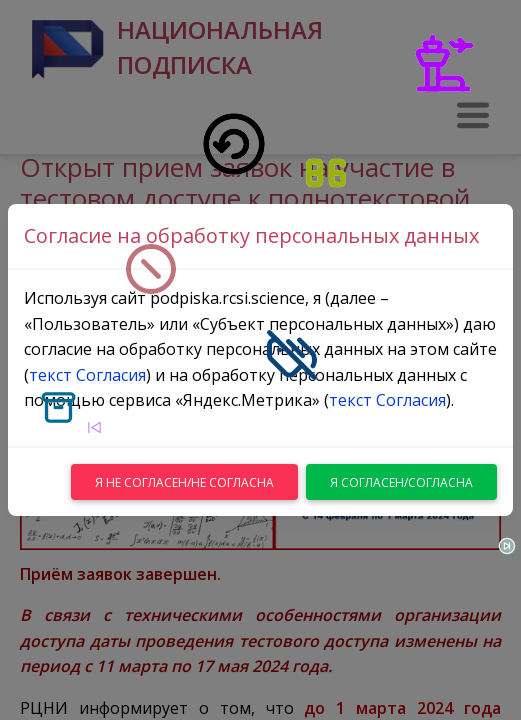  What do you see at coordinates (507, 546) in the screenshot?
I see `skip to next track` at bounding box center [507, 546].